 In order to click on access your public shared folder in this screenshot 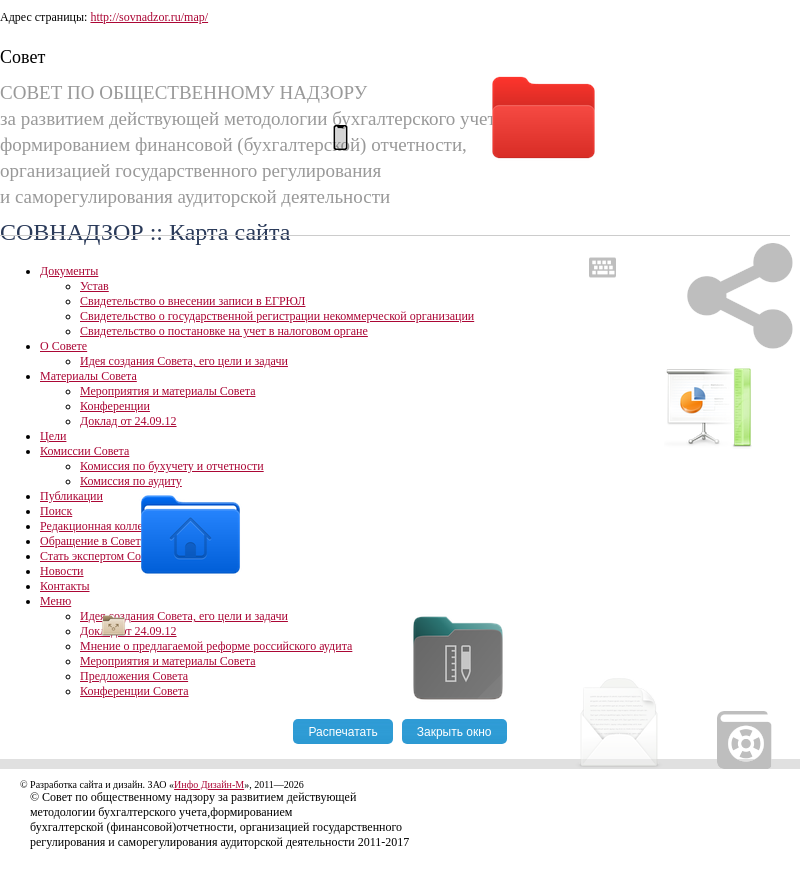, I will do `click(113, 626)`.